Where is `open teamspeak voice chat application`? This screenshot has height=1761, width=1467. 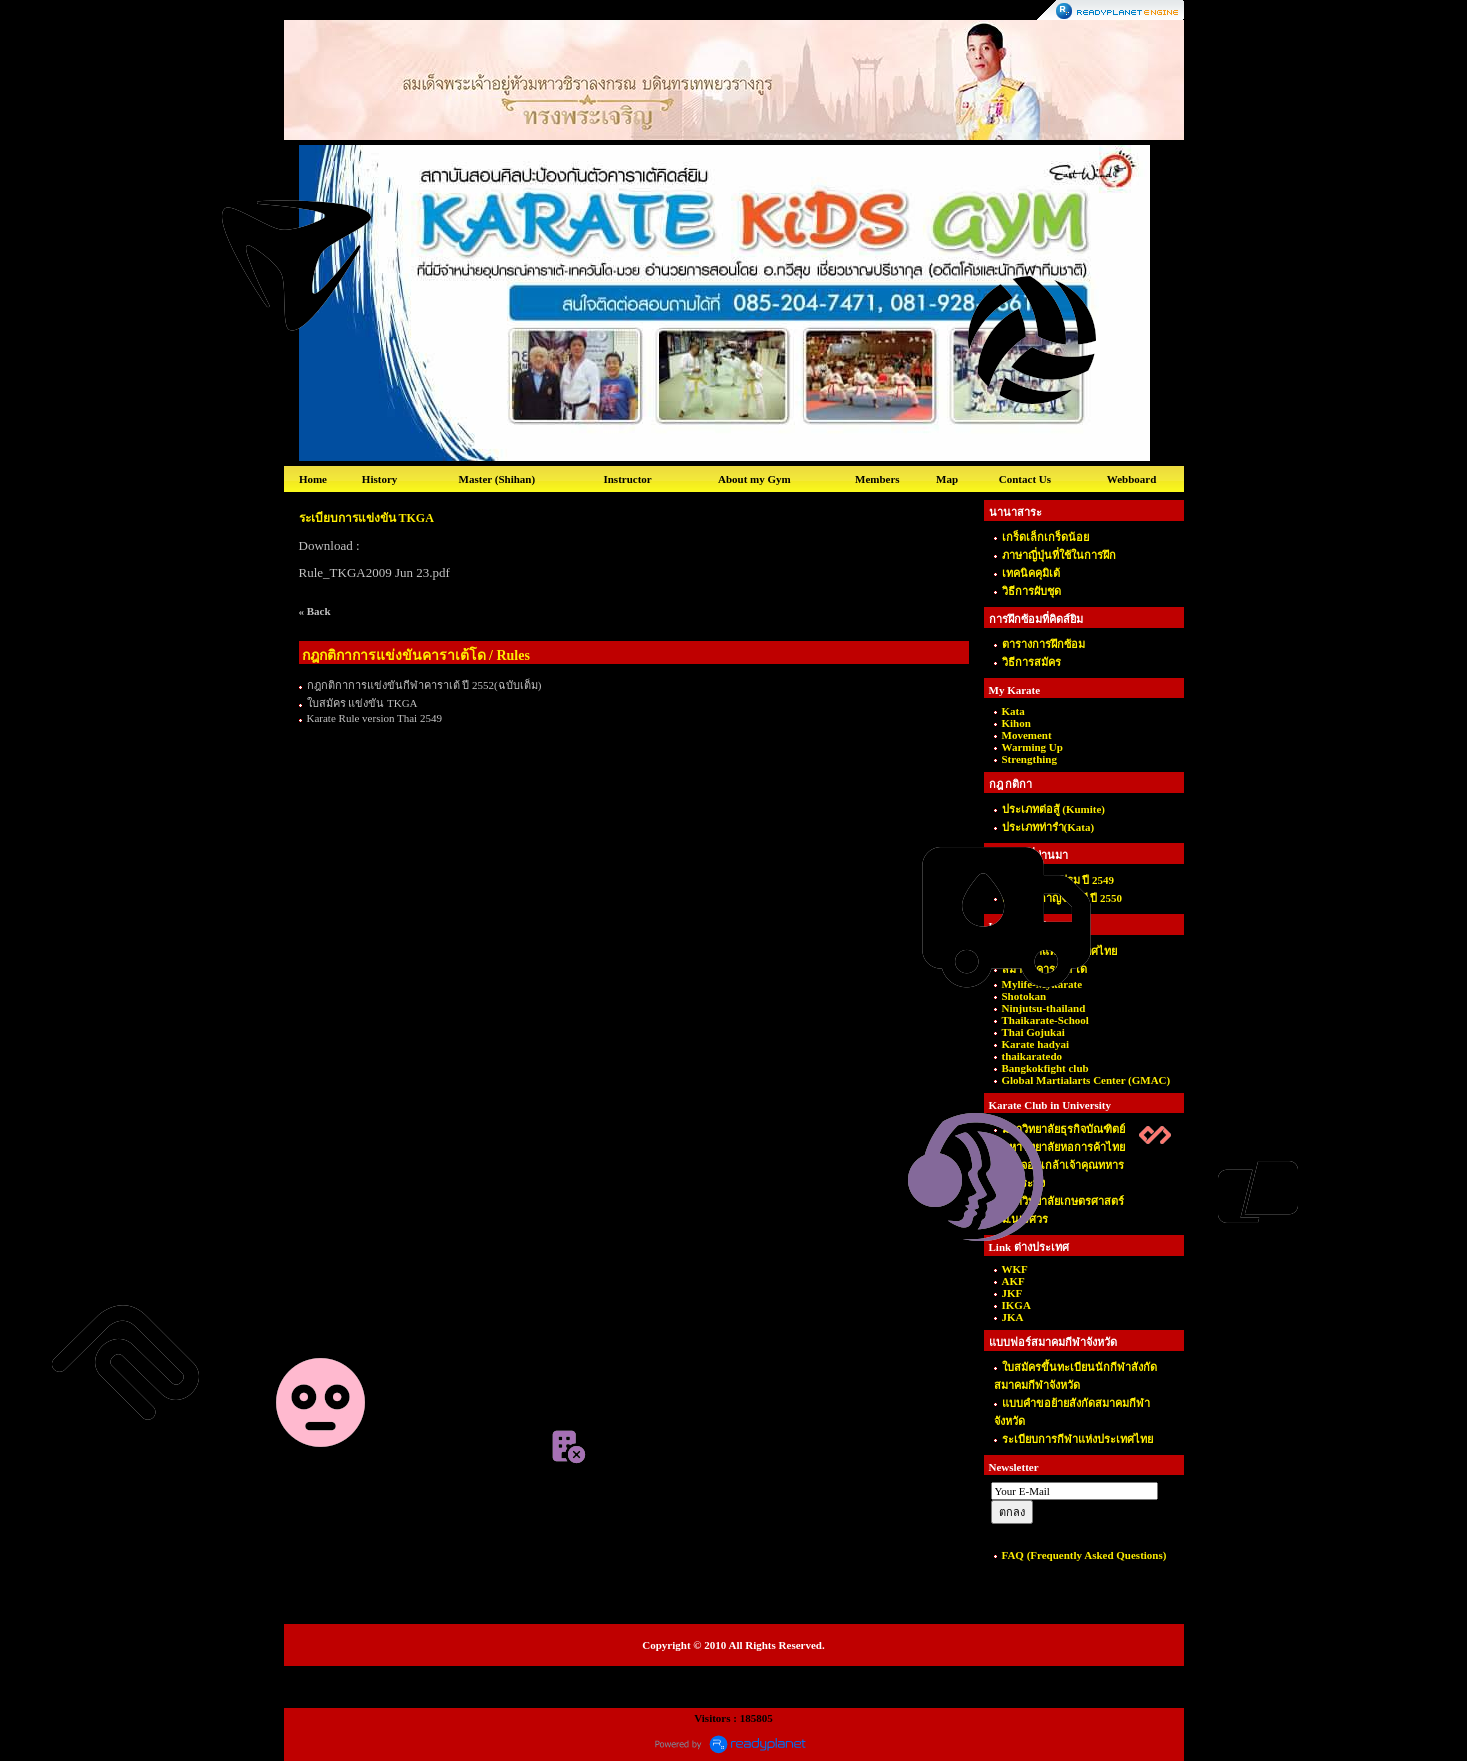 open teamspeak voice chat application is located at coordinates (976, 1177).